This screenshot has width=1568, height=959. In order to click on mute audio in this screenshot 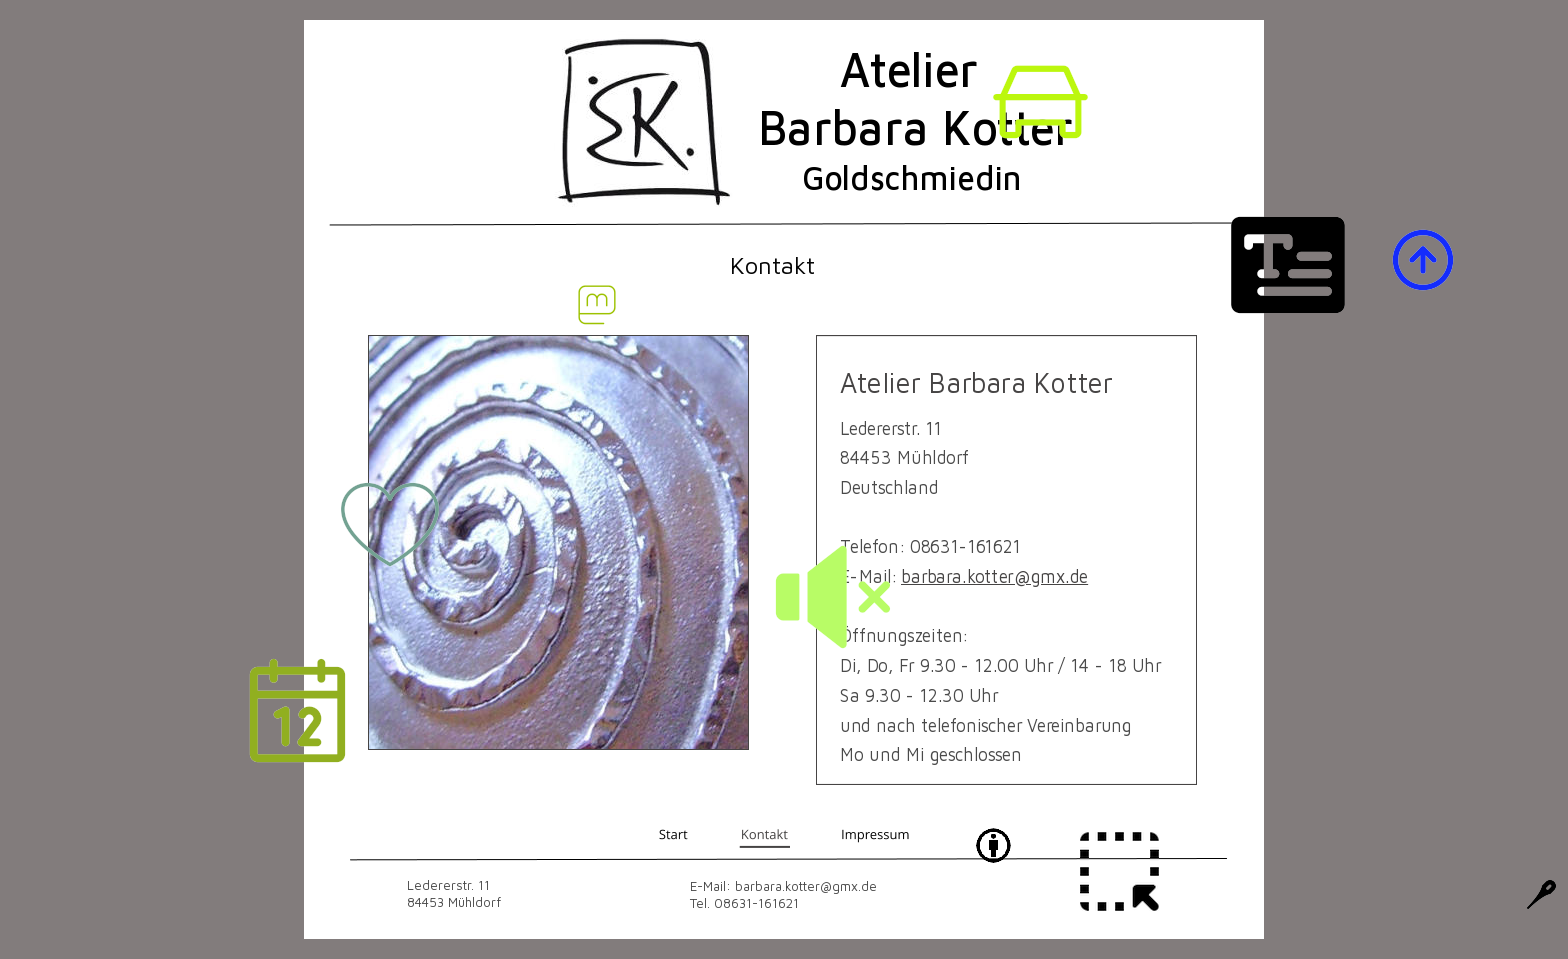, I will do `click(831, 597)`.